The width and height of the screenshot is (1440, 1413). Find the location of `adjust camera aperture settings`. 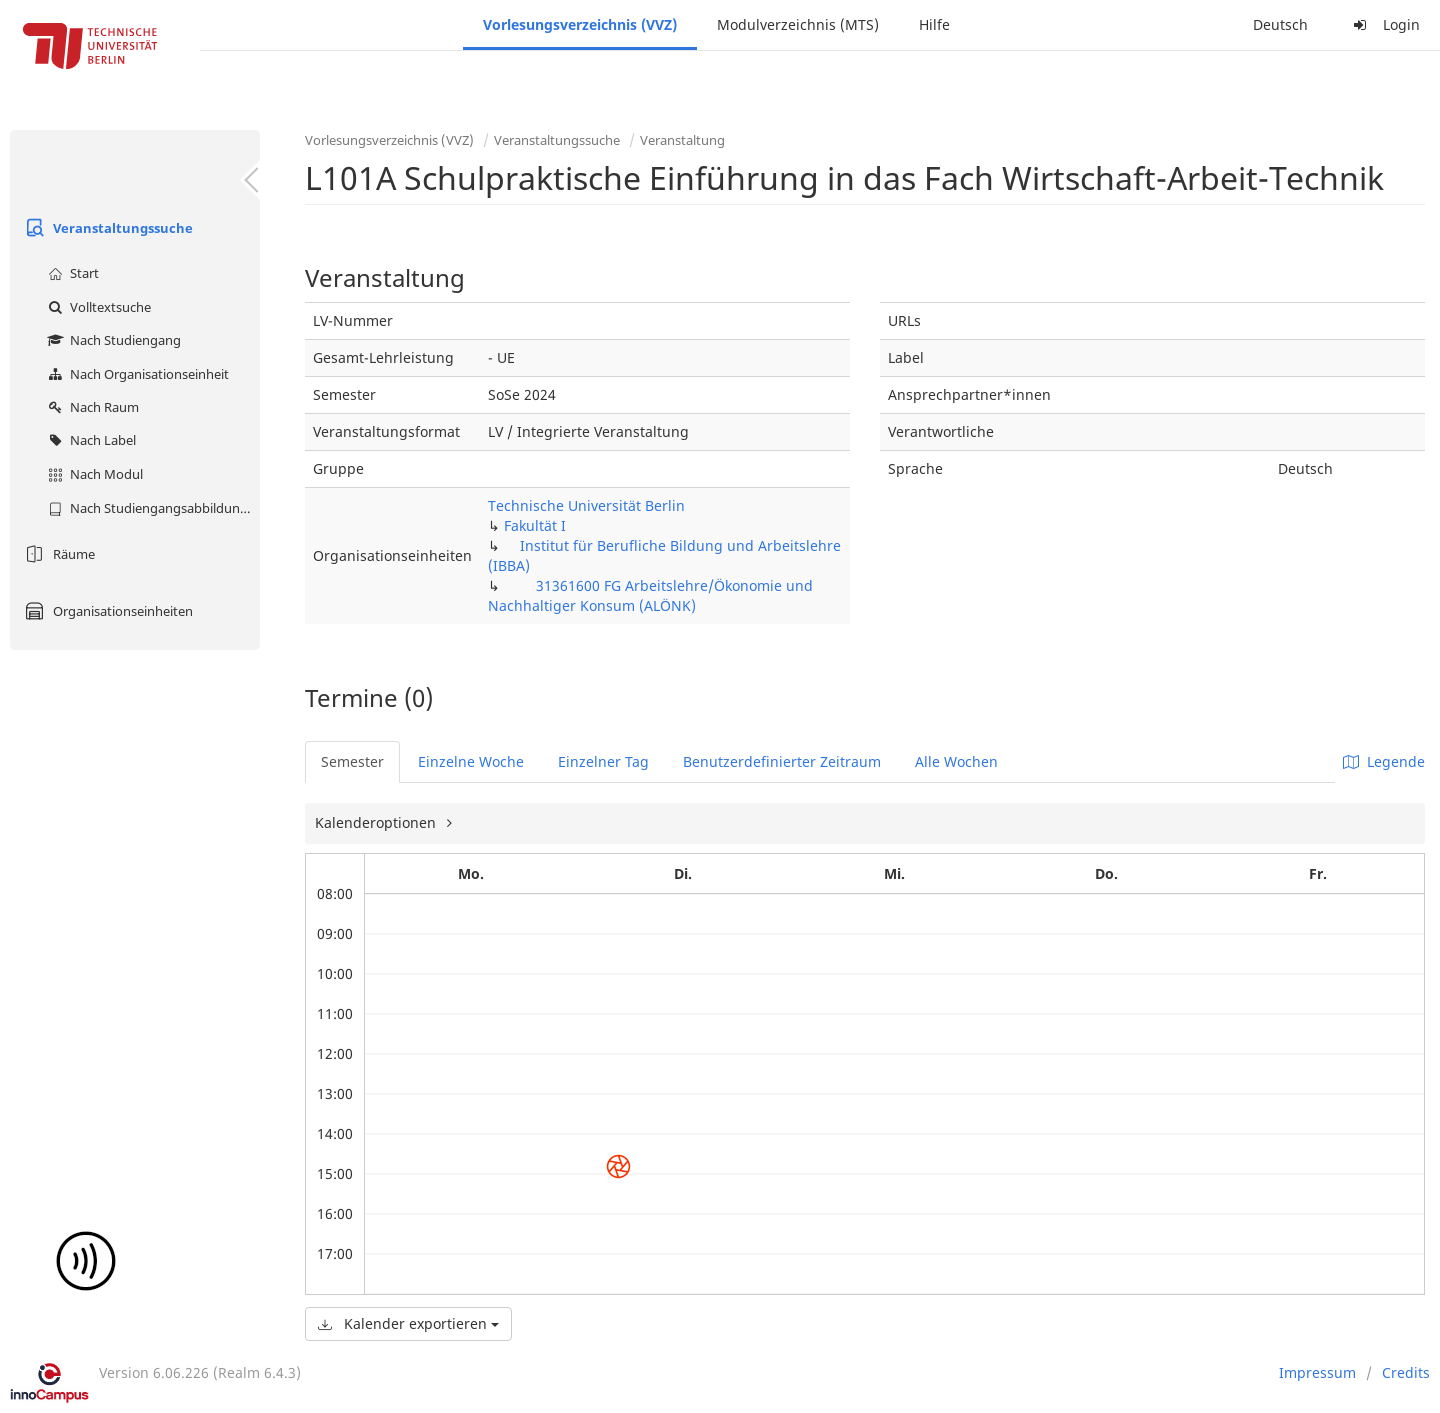

adjust camera aperture settings is located at coordinates (618, 1166).